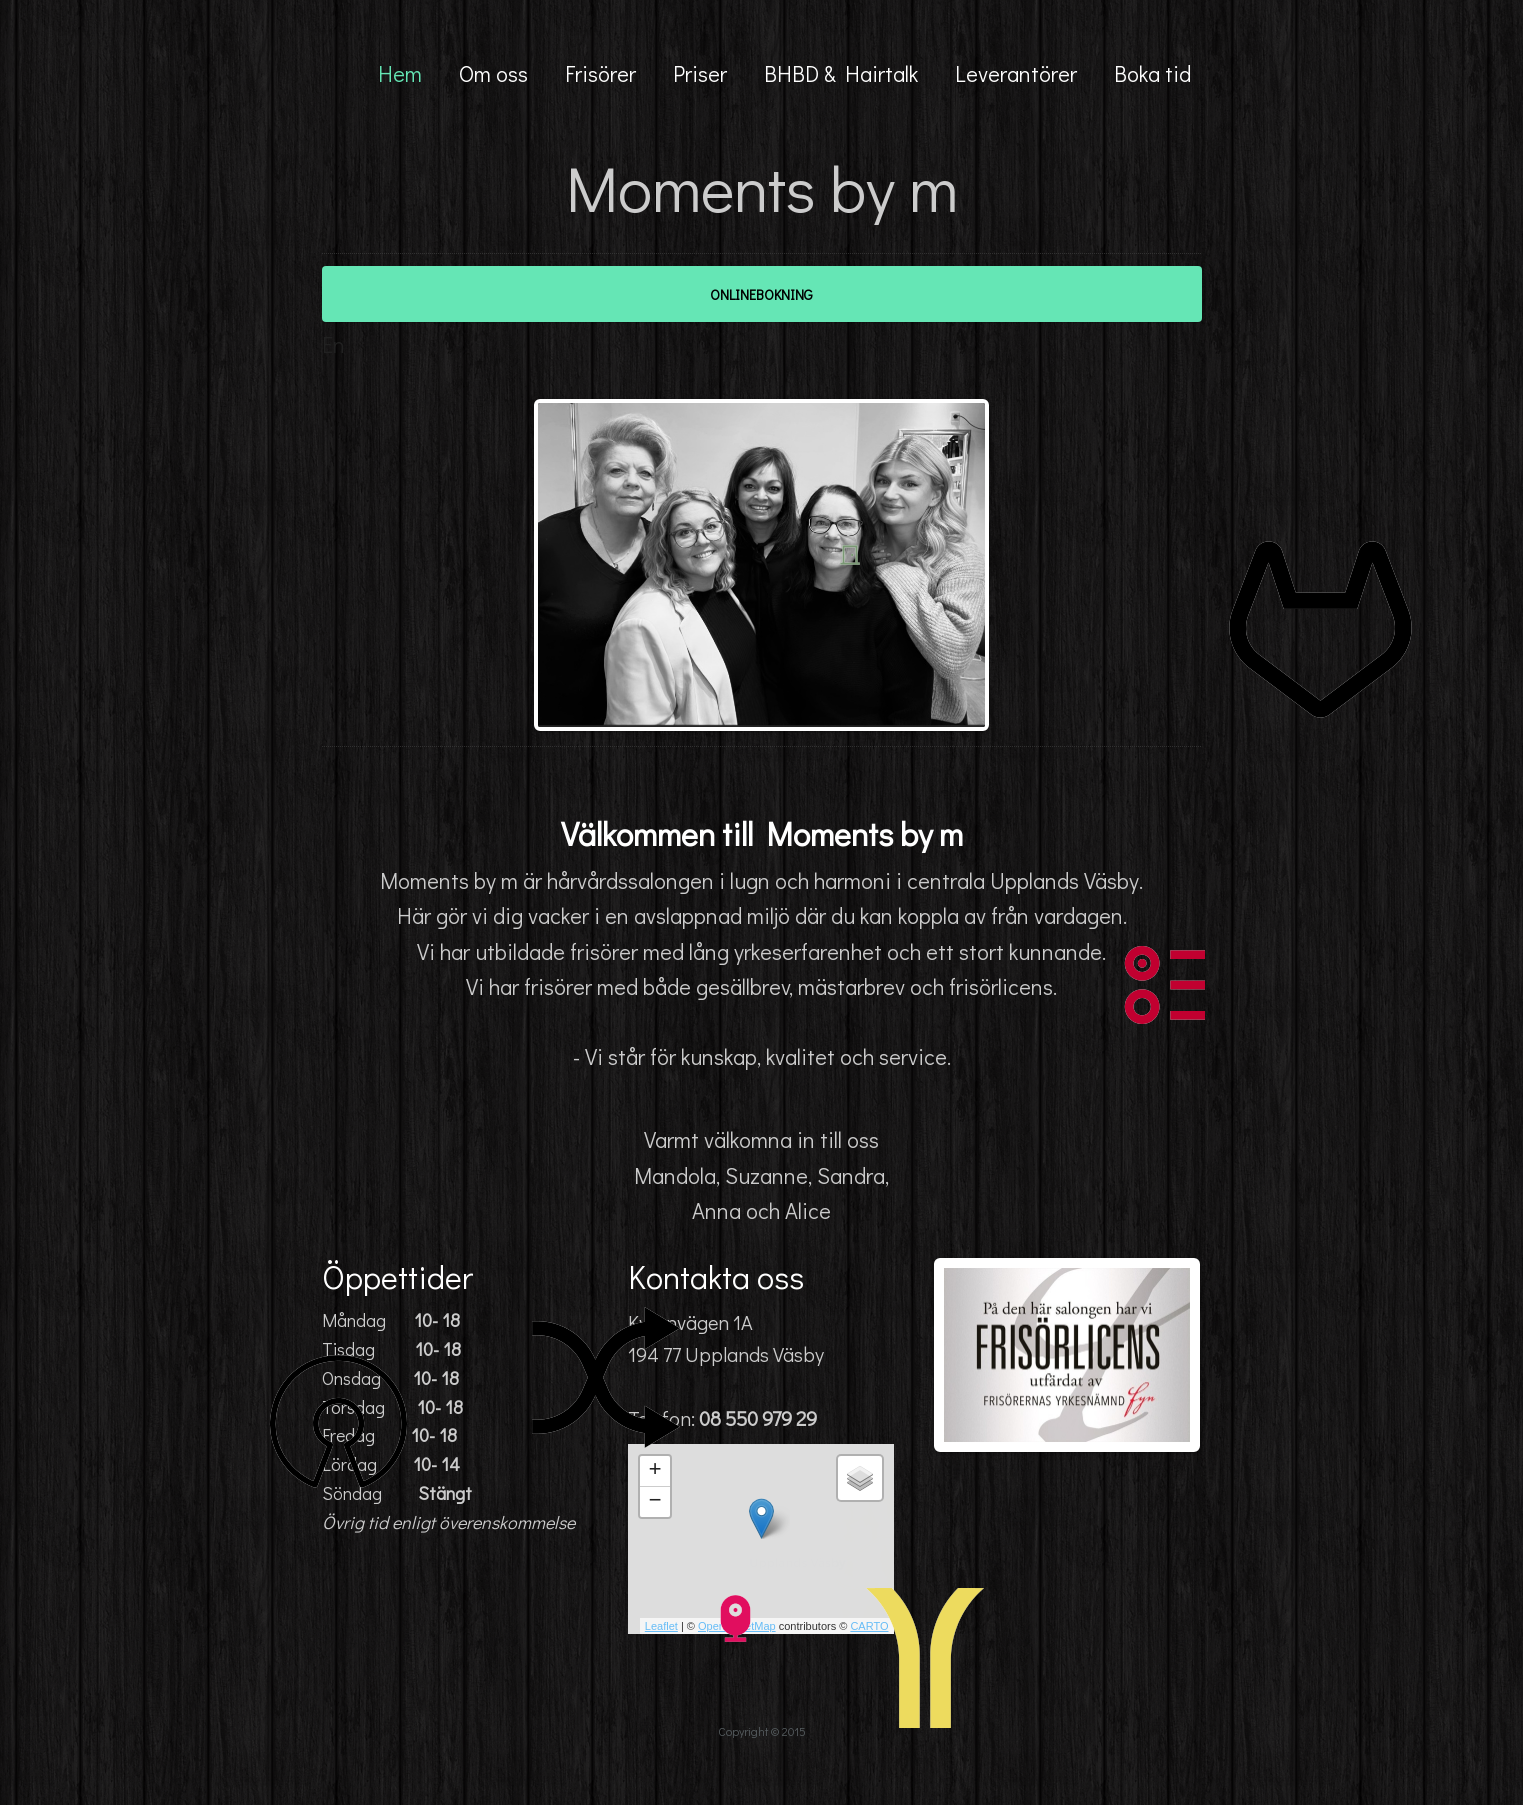 This screenshot has width=1523, height=1805. What do you see at coordinates (850, 555) in the screenshot?
I see `exit or log out of the application` at bounding box center [850, 555].